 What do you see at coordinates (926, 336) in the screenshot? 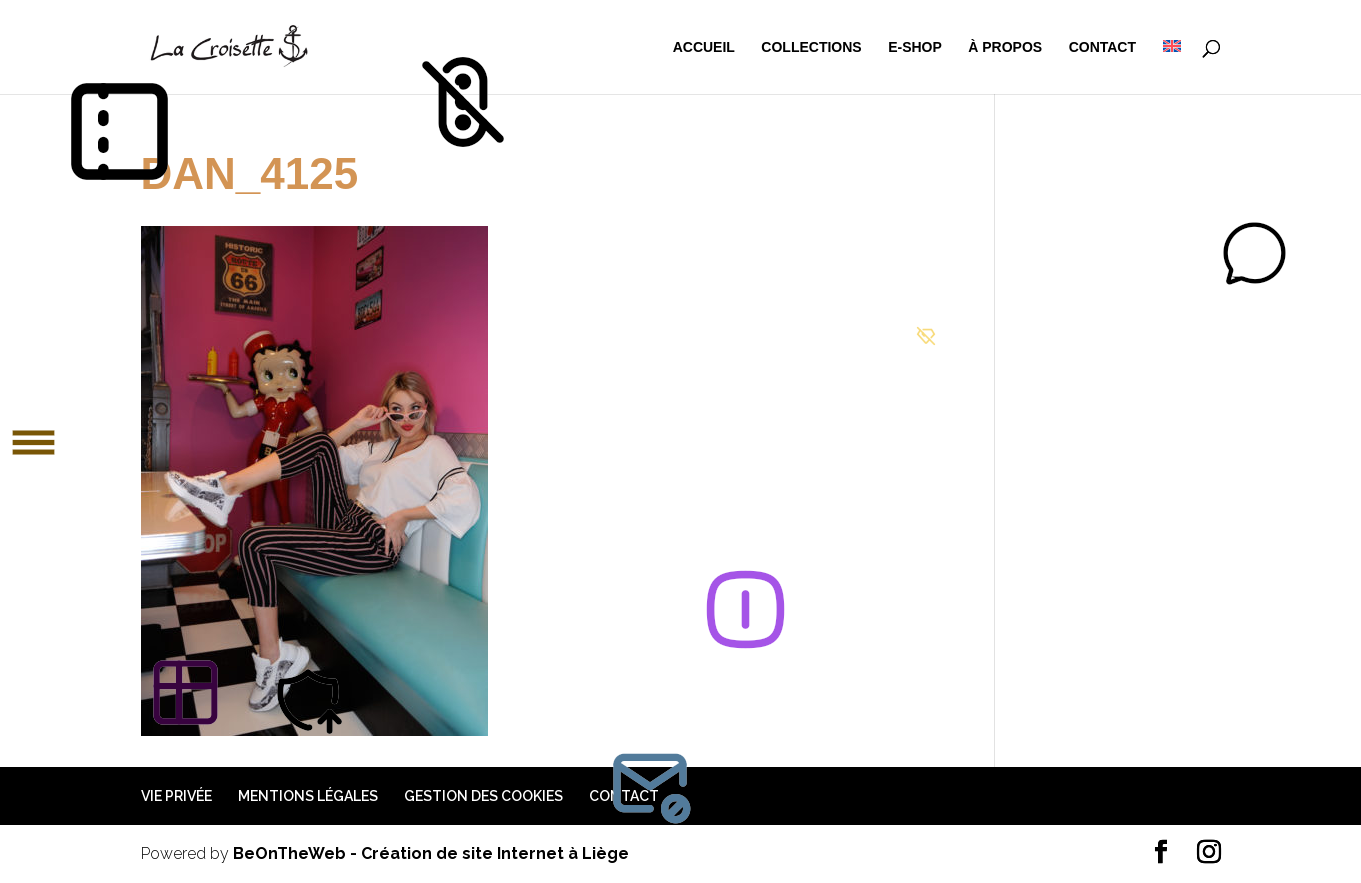
I see `indicates premium features are unavailable` at bounding box center [926, 336].